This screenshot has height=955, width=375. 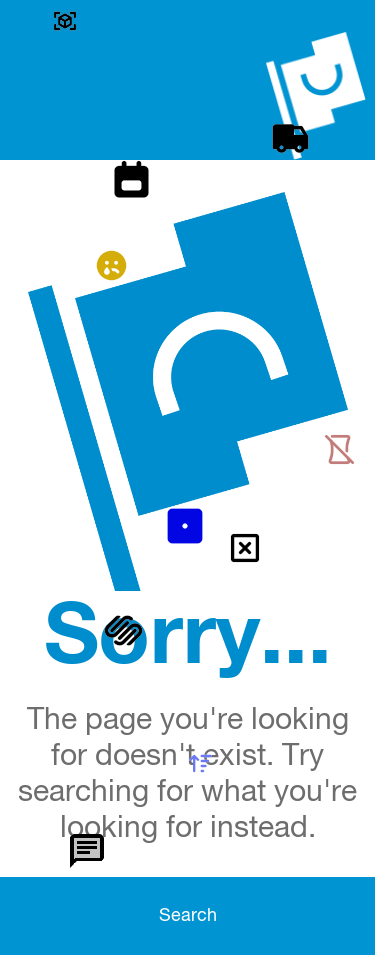 I want to click on open chat or messaging, so click(x=87, y=851).